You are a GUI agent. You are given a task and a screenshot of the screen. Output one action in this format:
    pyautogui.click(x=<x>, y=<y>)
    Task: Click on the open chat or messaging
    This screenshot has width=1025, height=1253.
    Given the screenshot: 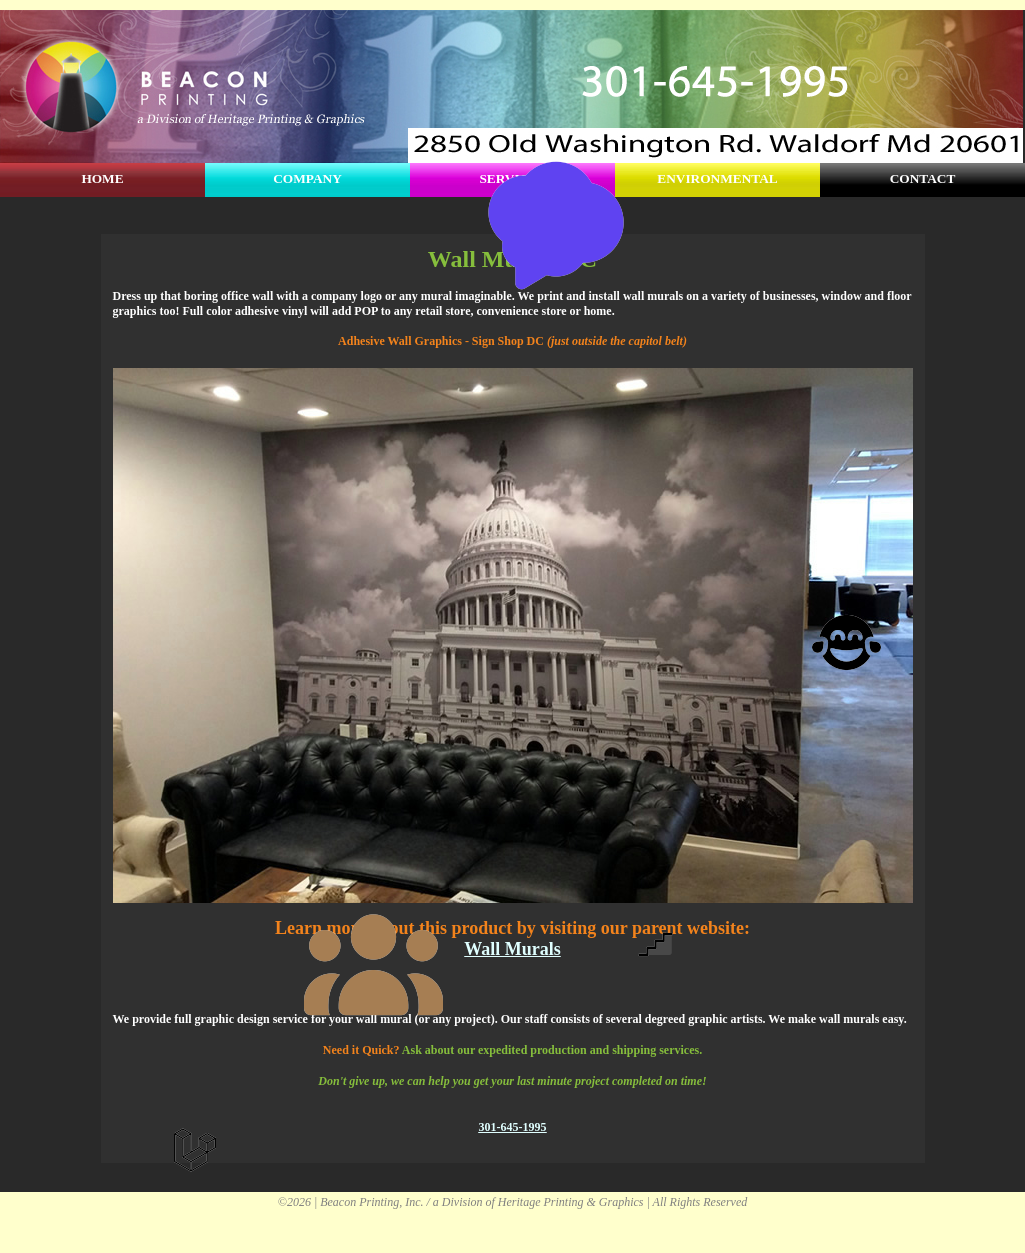 What is the action you would take?
    pyautogui.click(x=553, y=225)
    